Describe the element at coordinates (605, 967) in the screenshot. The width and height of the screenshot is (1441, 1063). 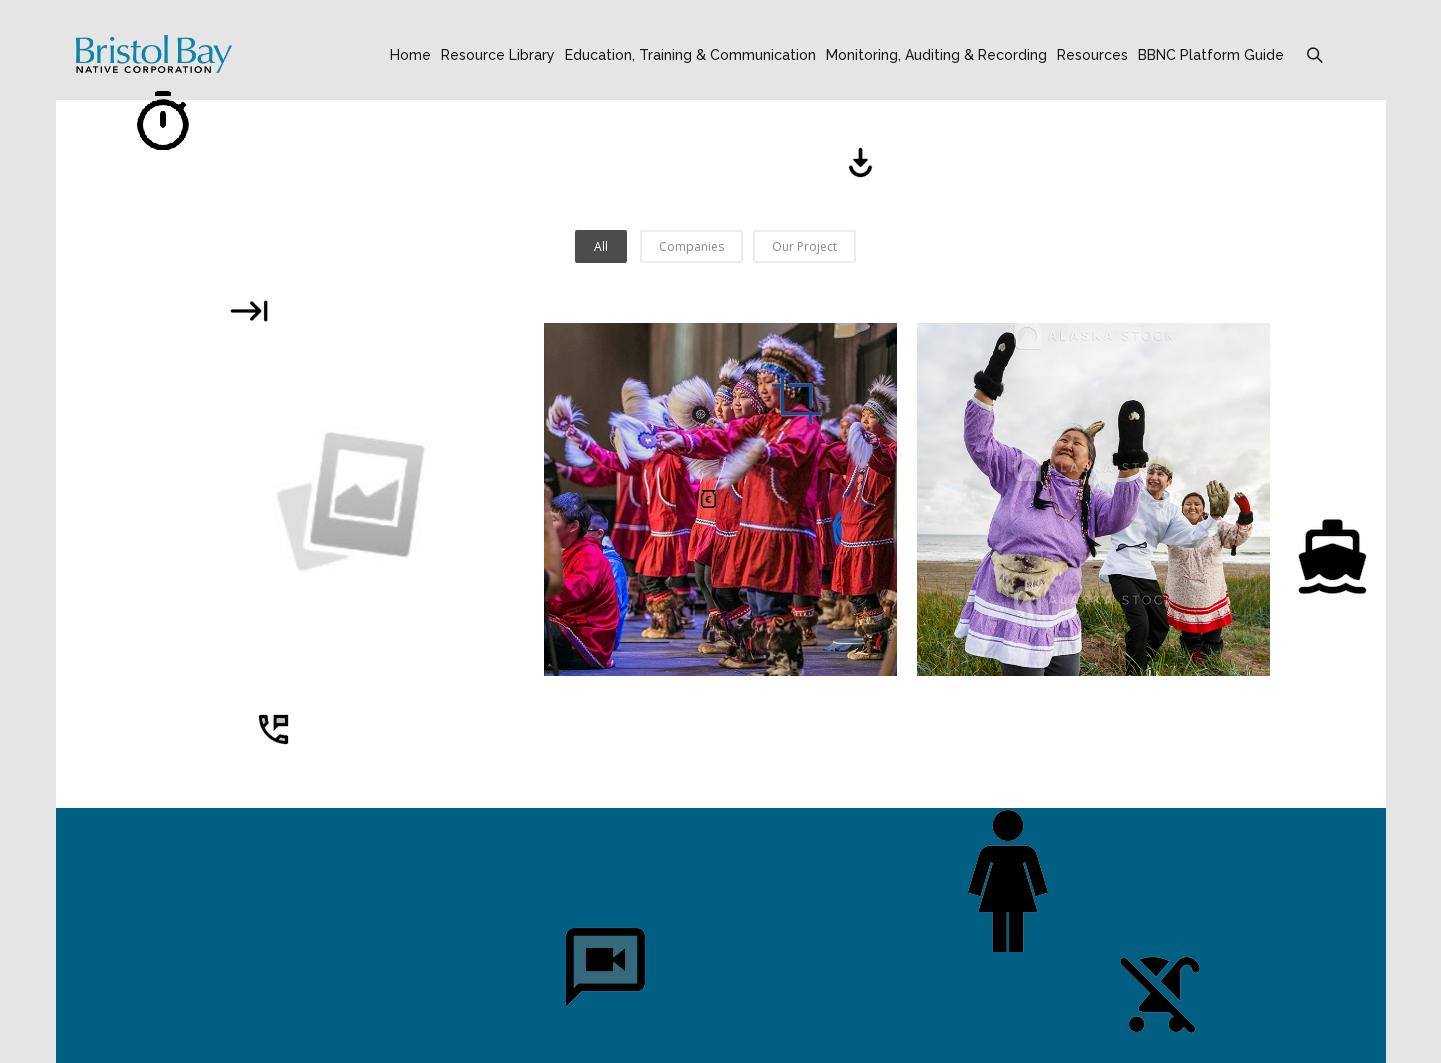
I see `start a video chat conversation` at that location.